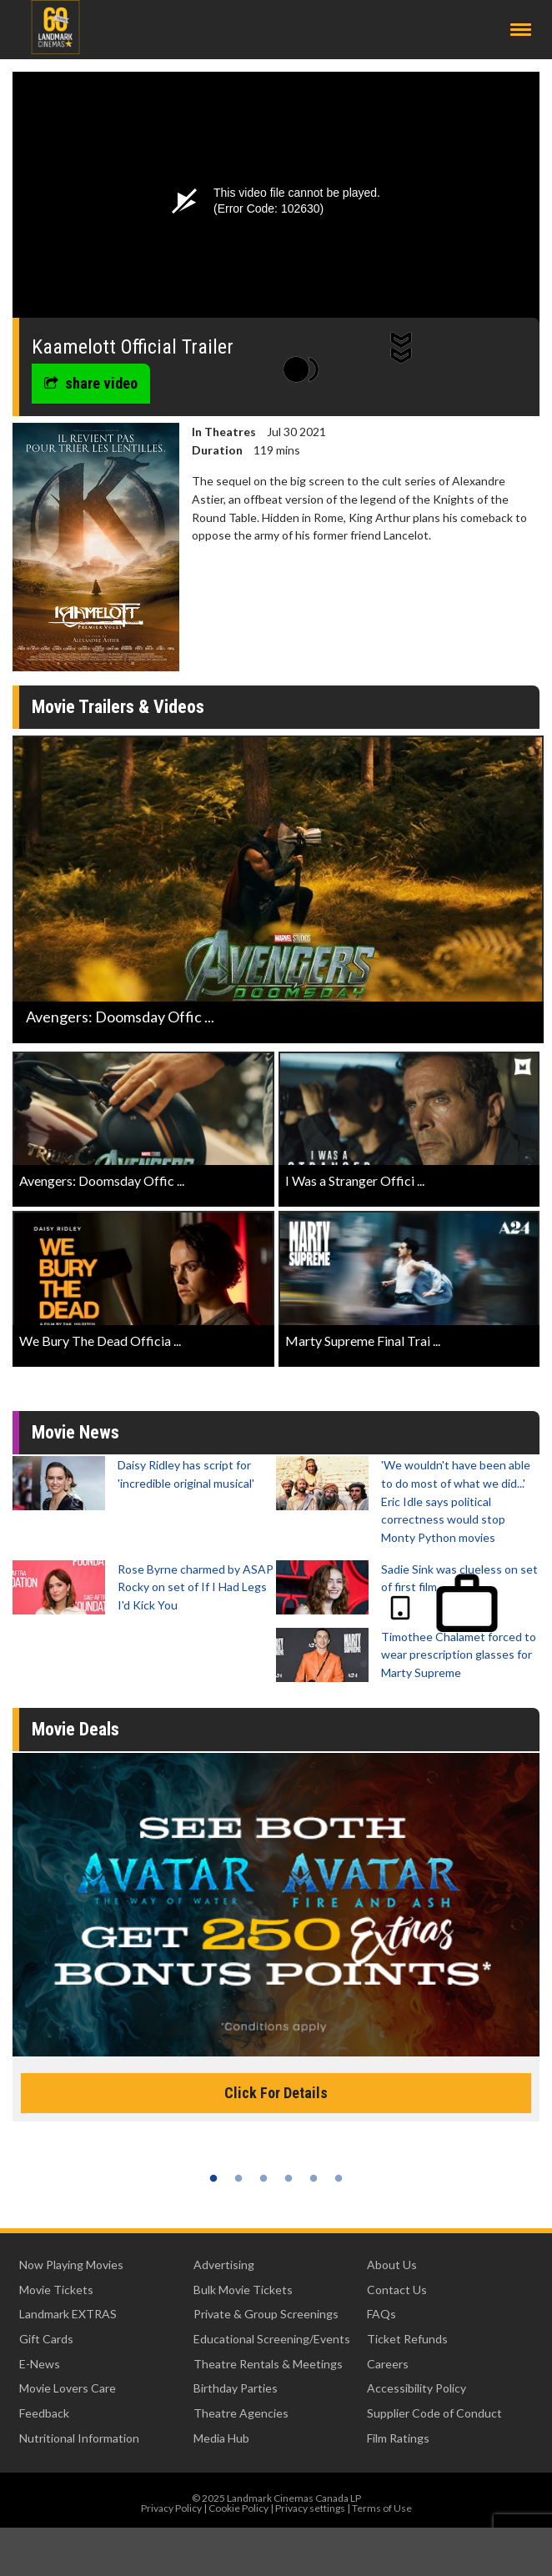  What do you see at coordinates (301, 369) in the screenshot?
I see `indicates active recording or live broadcast` at bounding box center [301, 369].